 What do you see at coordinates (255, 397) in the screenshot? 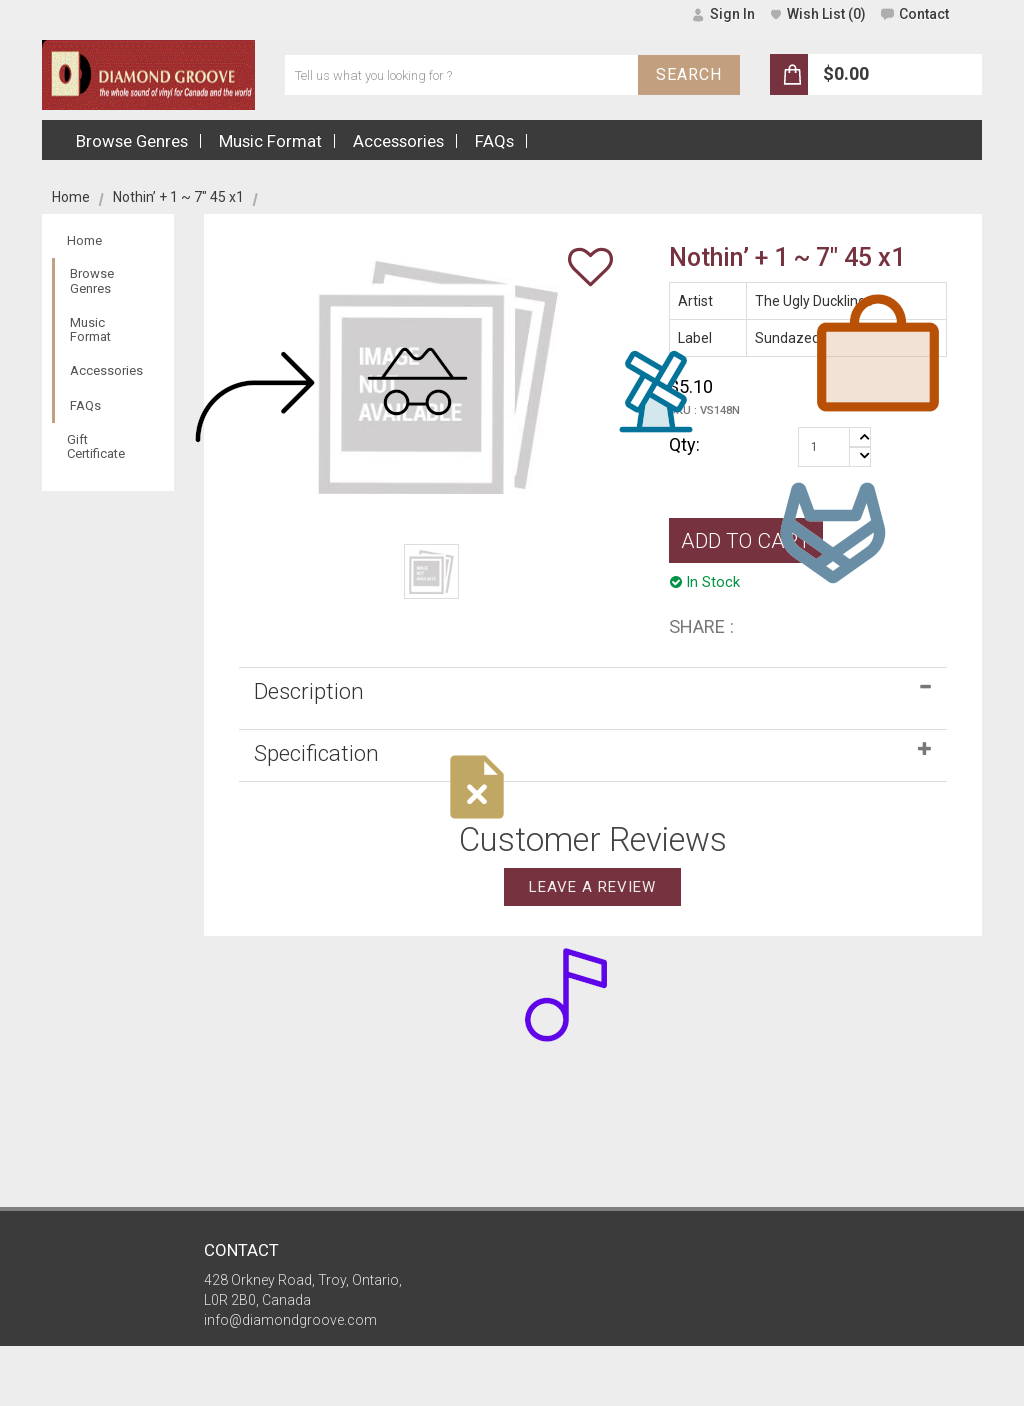
I see `share or forward content` at bounding box center [255, 397].